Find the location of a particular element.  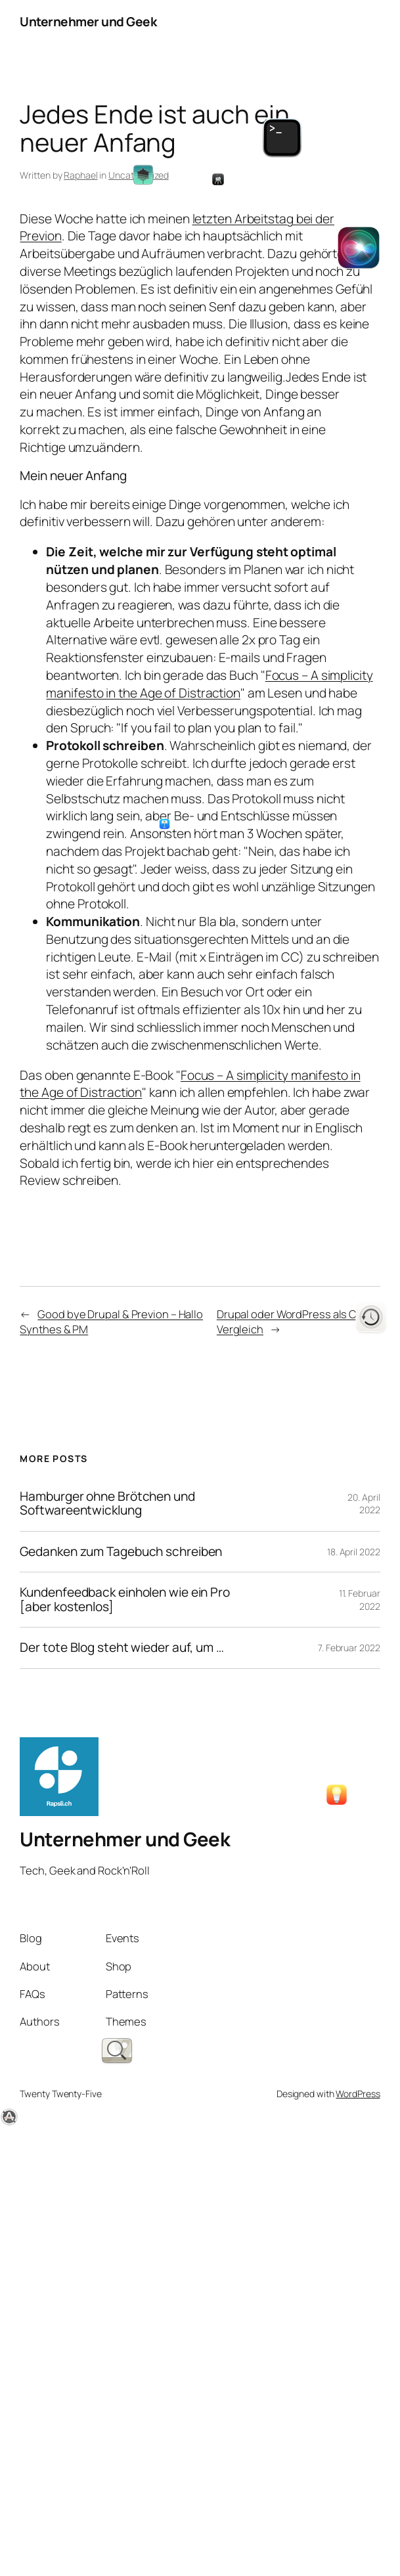

open redshift to adjust screen color temperature is located at coordinates (336, 1794).